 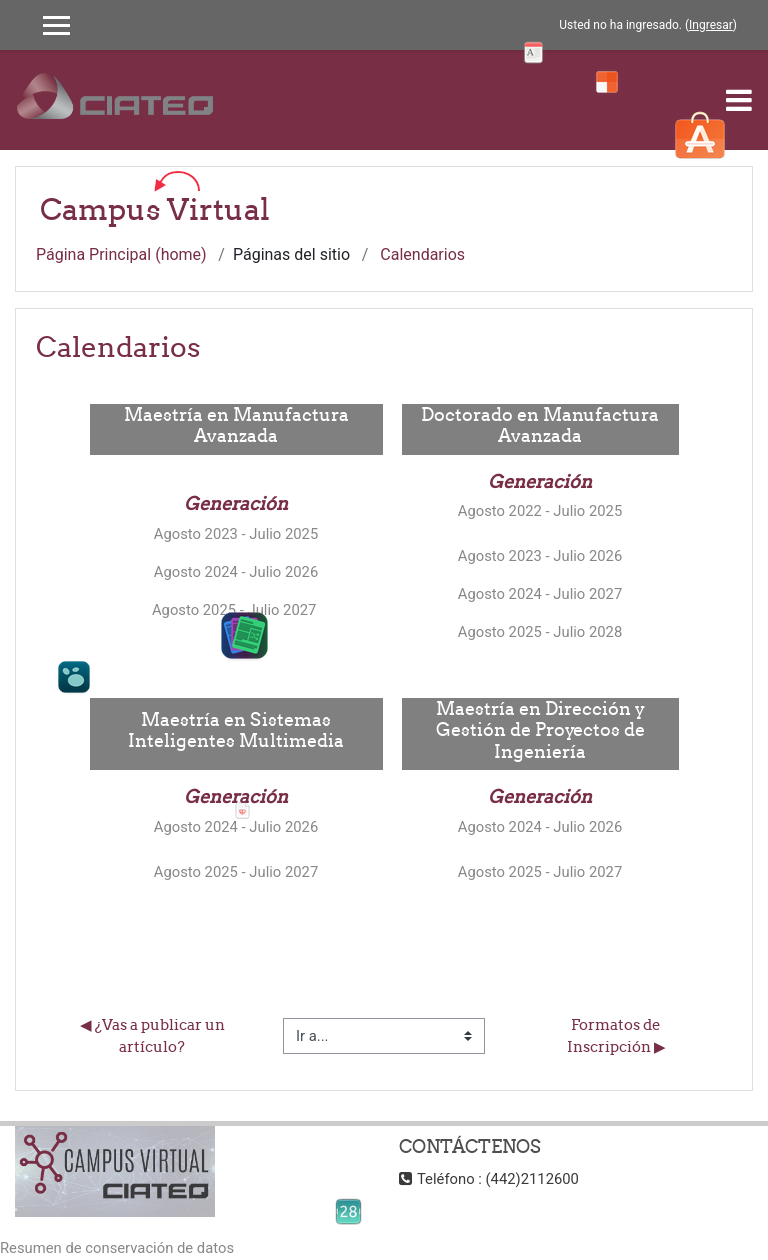 I want to click on open ebook reader application, so click(x=533, y=52).